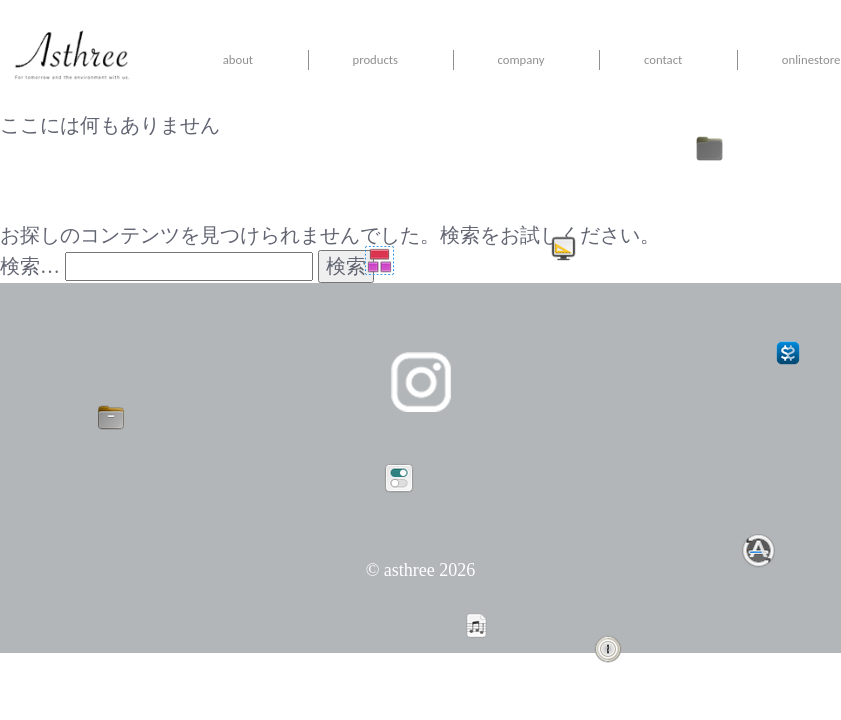  Describe the element at coordinates (608, 649) in the screenshot. I see `open seahorse password and encryption key manager` at that location.